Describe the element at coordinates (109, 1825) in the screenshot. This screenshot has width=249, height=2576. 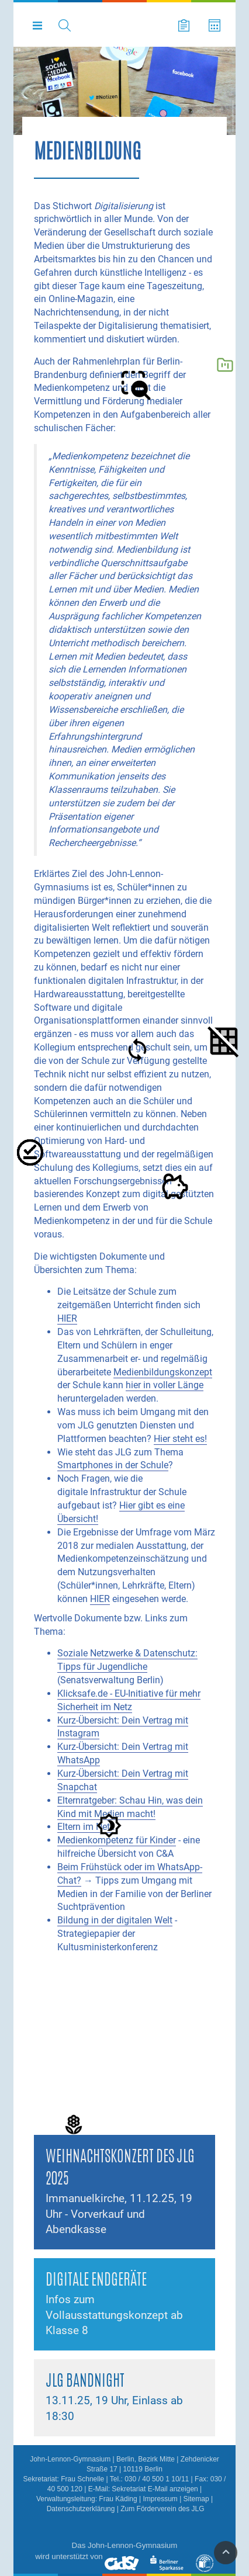
I see `toggle dark mode or night theme` at that location.